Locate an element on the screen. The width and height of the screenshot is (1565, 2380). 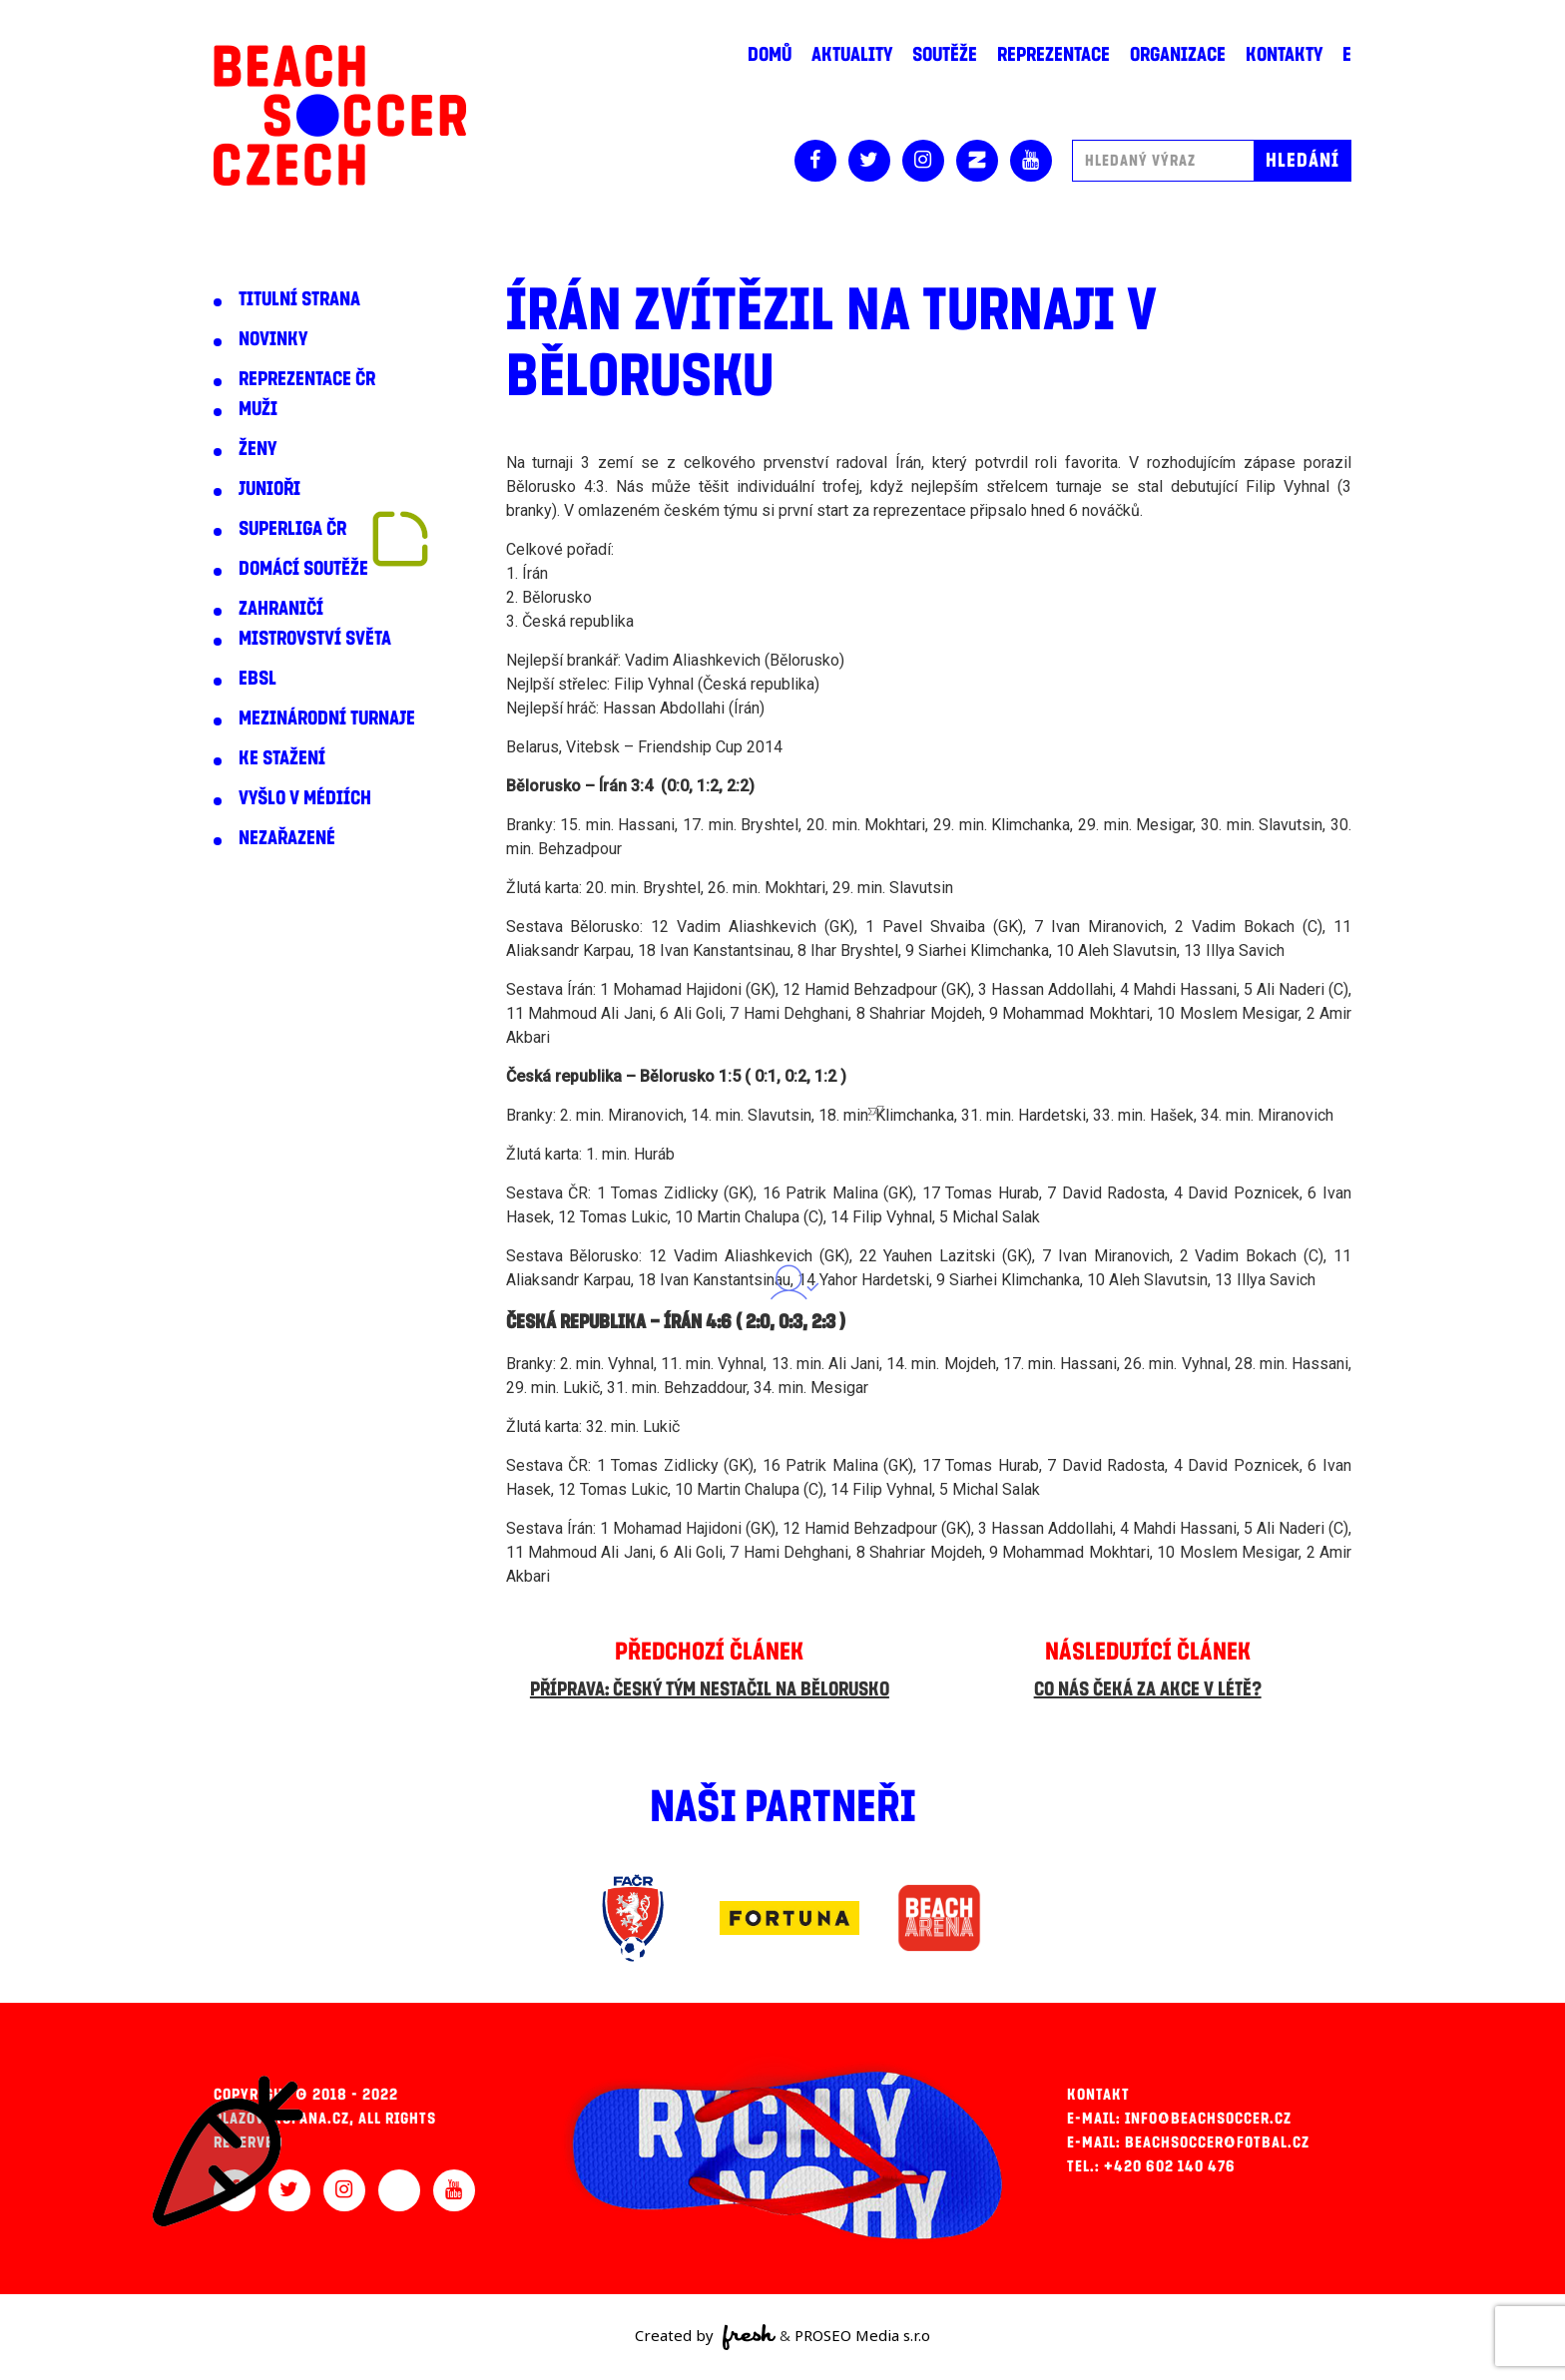
flag or bookmark an item is located at coordinates (875, 1112).